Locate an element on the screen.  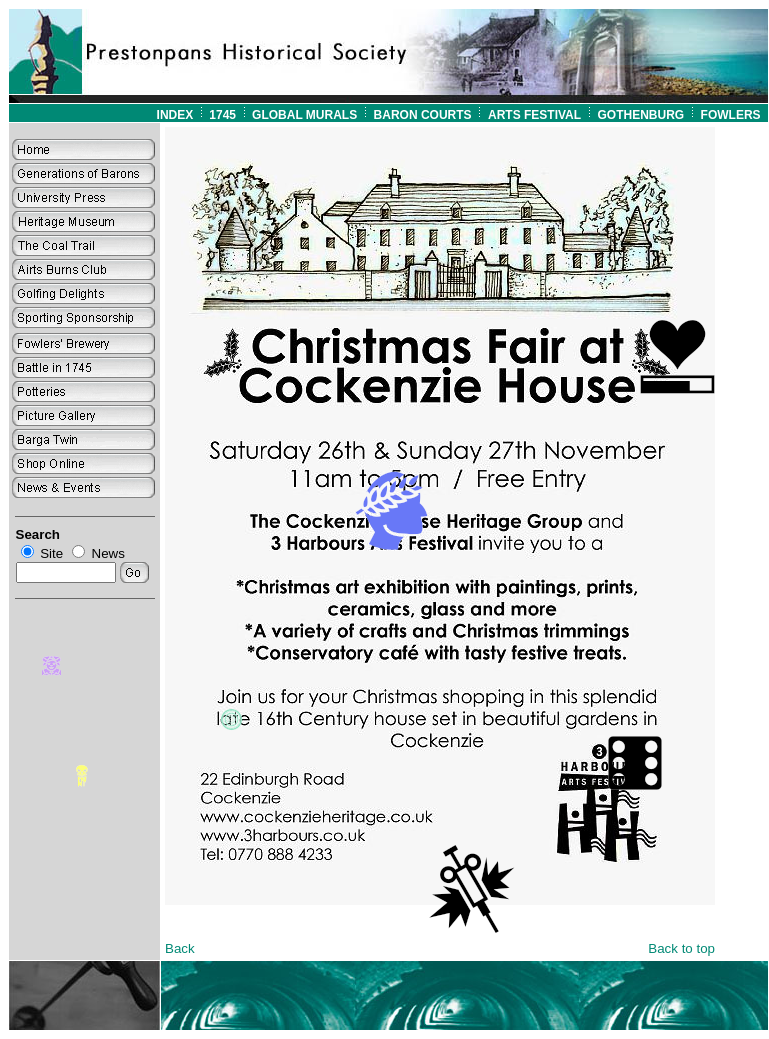
player health or life remaining is located at coordinates (677, 356).